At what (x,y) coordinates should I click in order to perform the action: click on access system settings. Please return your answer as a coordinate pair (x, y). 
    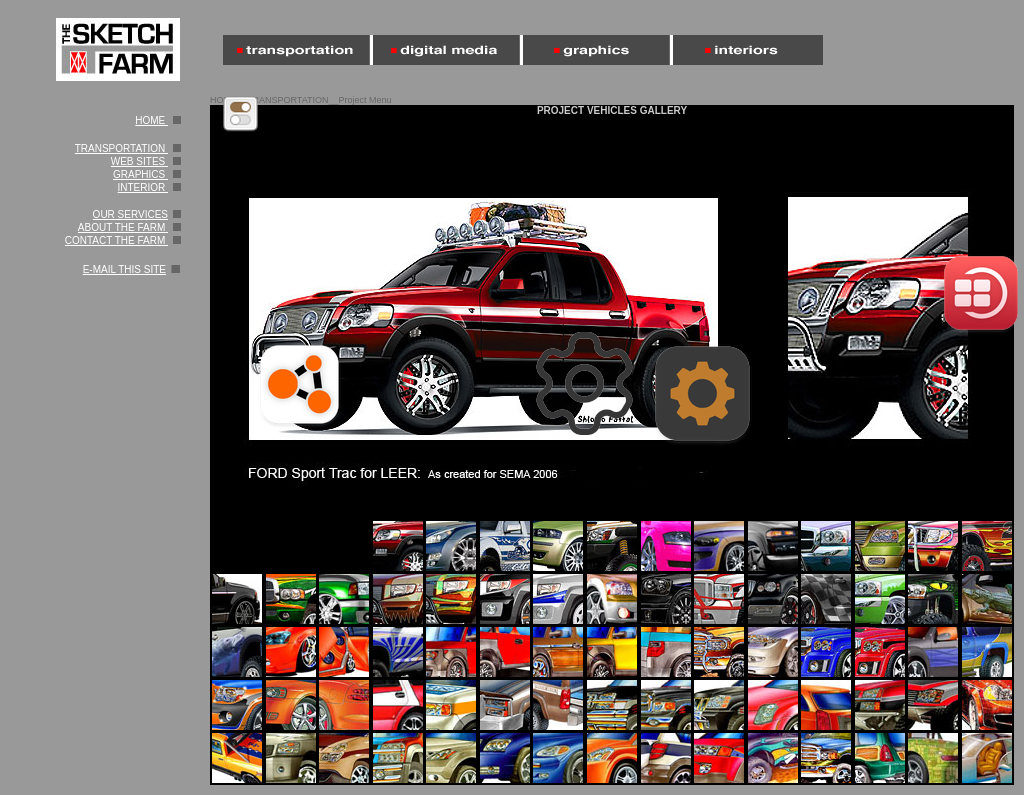
    Looking at the image, I should click on (584, 383).